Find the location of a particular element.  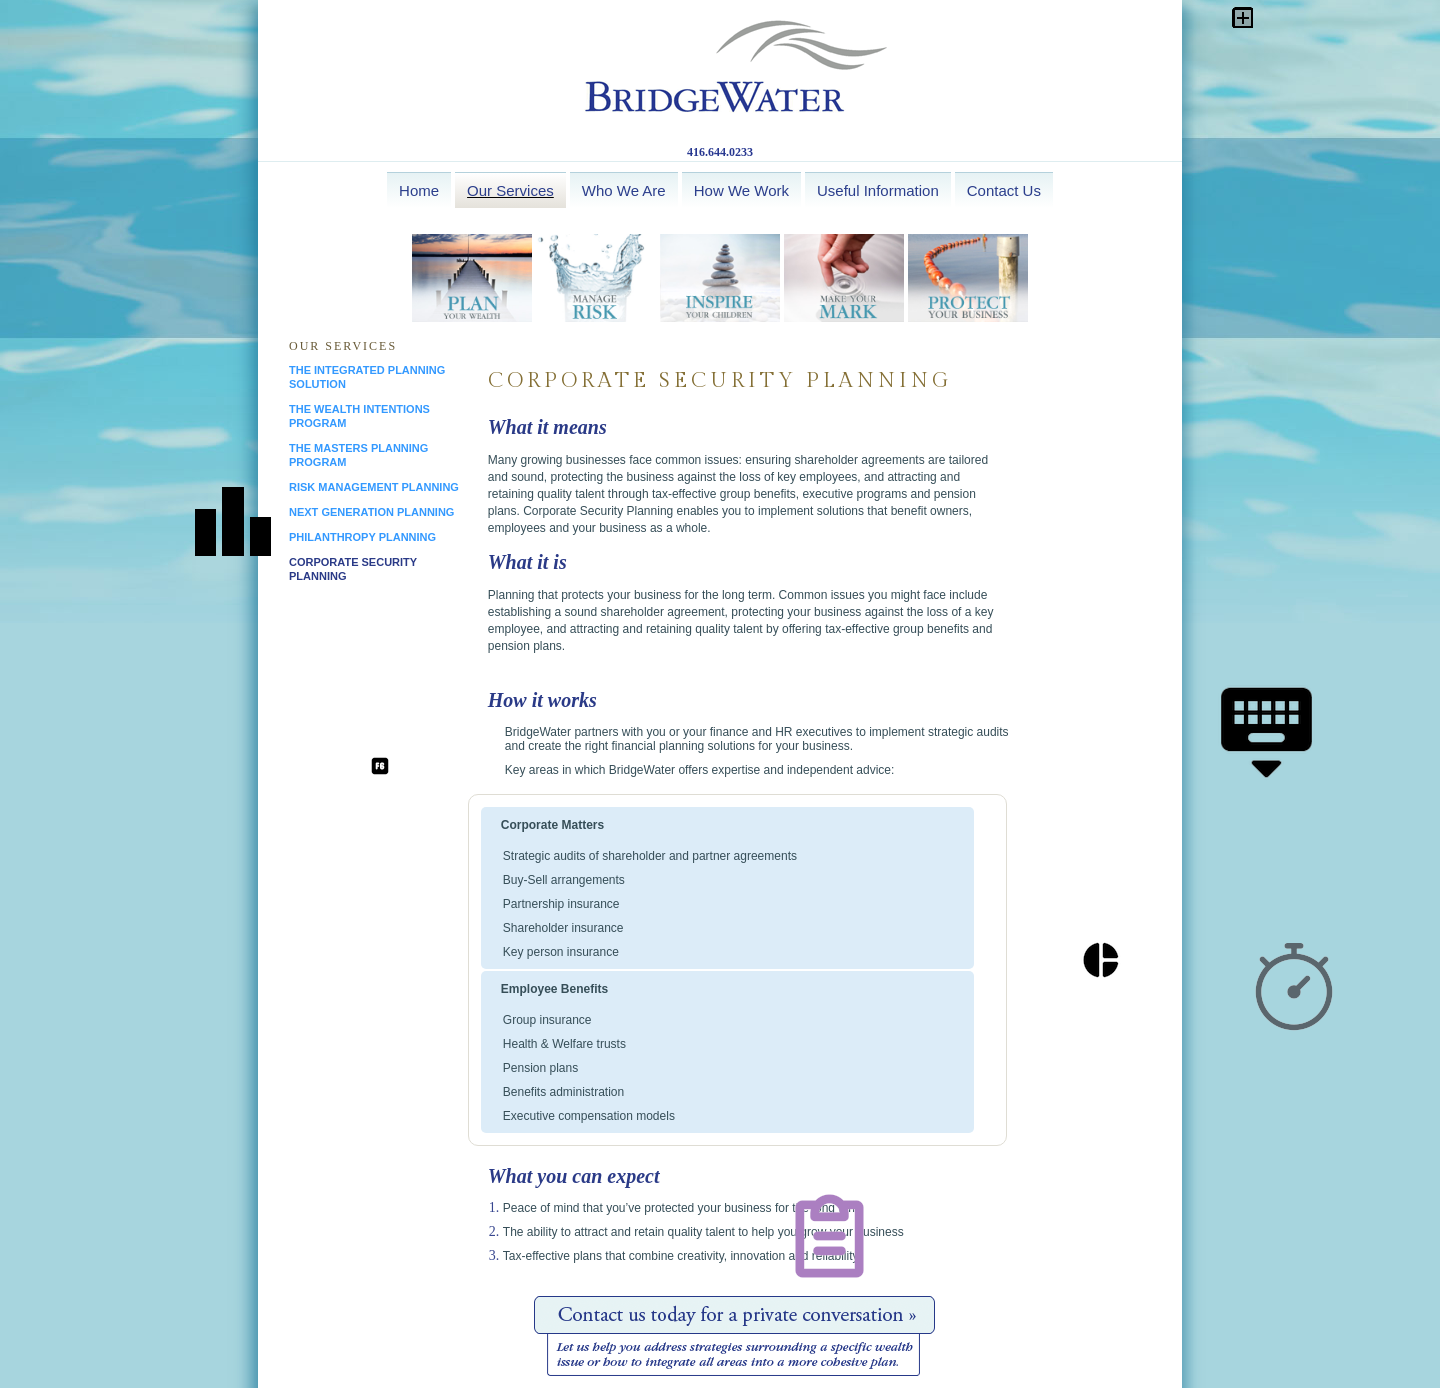

add a new item or content is located at coordinates (1243, 18).